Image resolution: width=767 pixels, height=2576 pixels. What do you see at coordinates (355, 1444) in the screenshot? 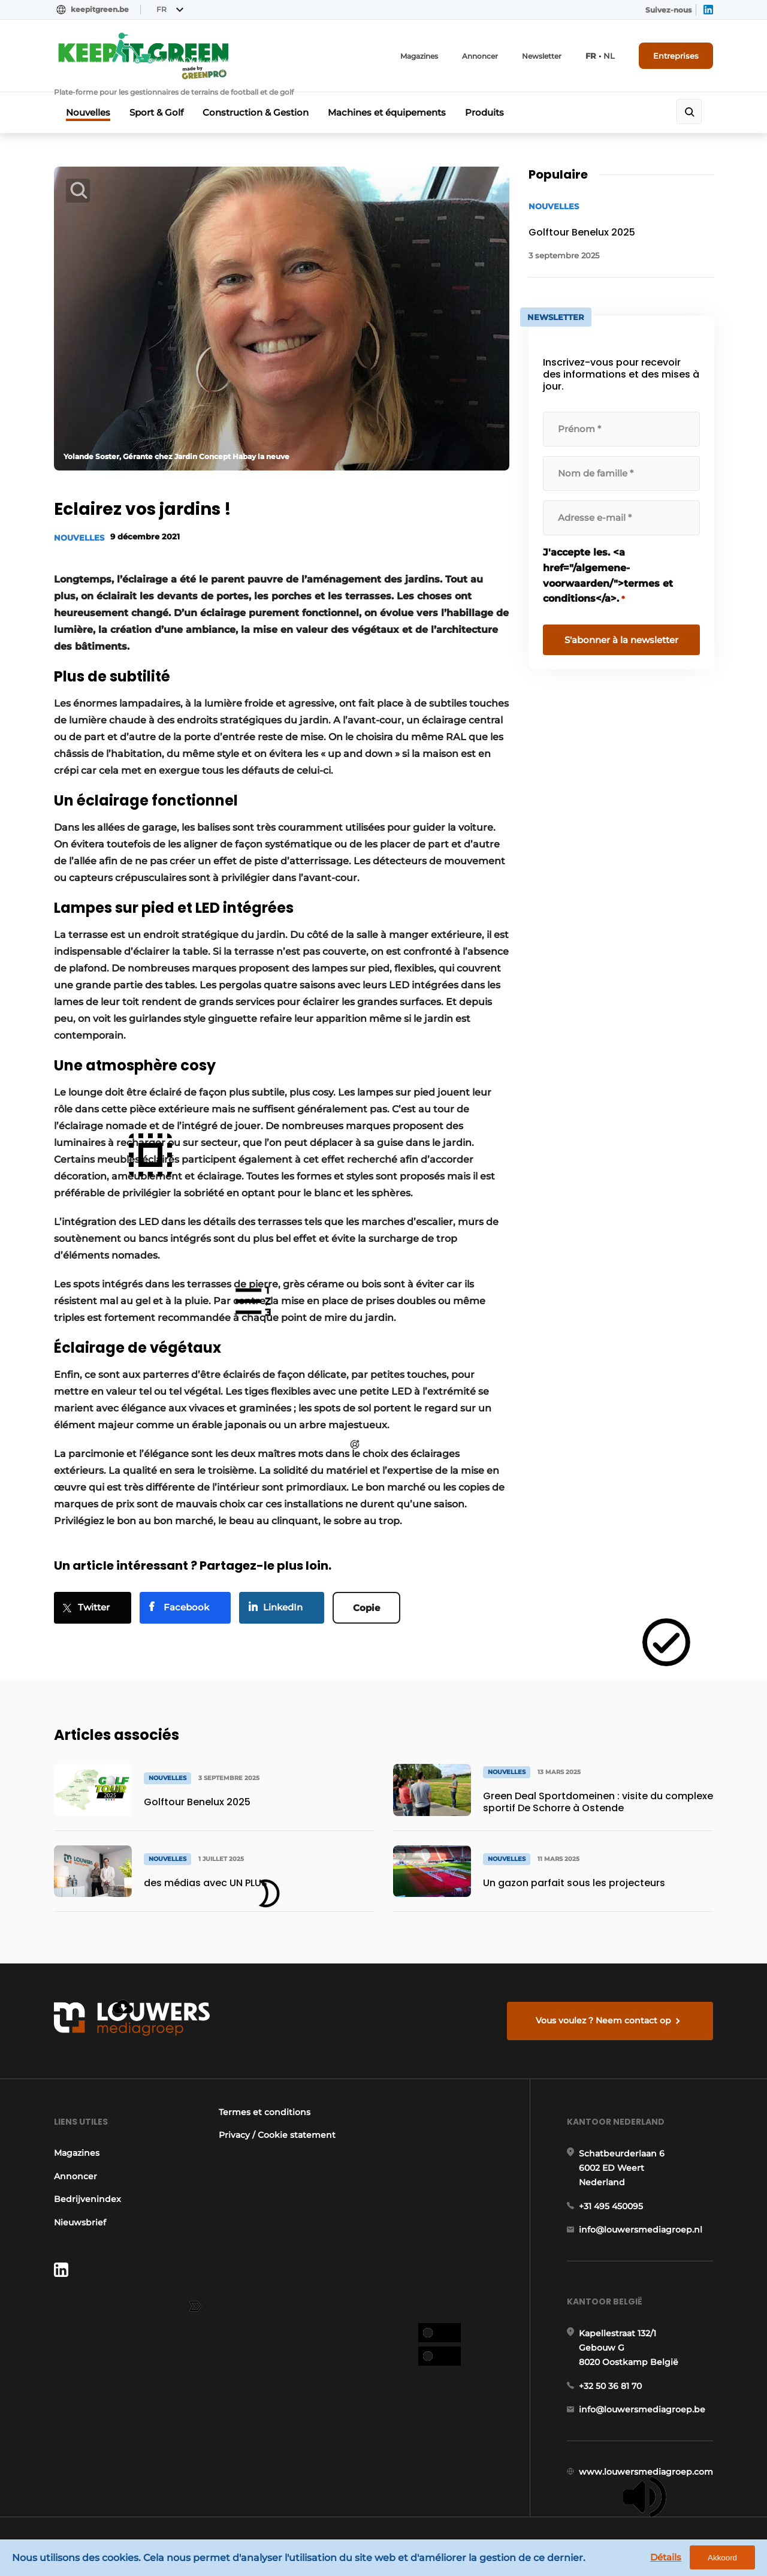
I see `access user profile settings` at bounding box center [355, 1444].